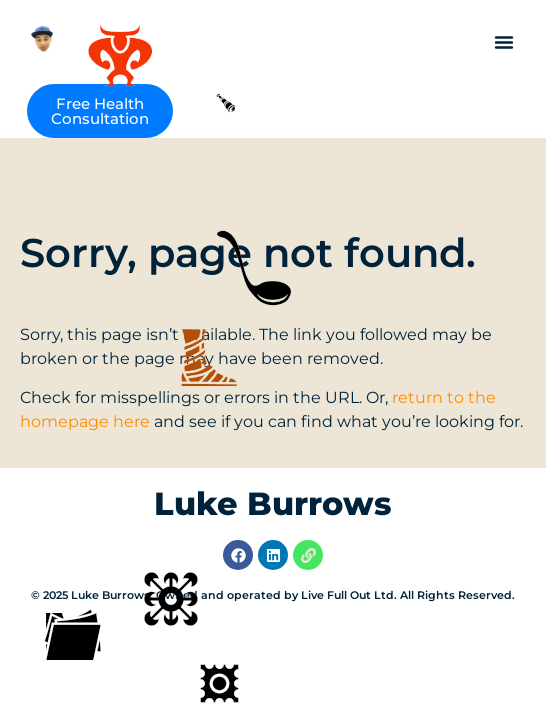 This screenshot has height=720, width=546. What do you see at coordinates (120, 56) in the screenshot?
I see `select minotaur character or enemy type` at bounding box center [120, 56].